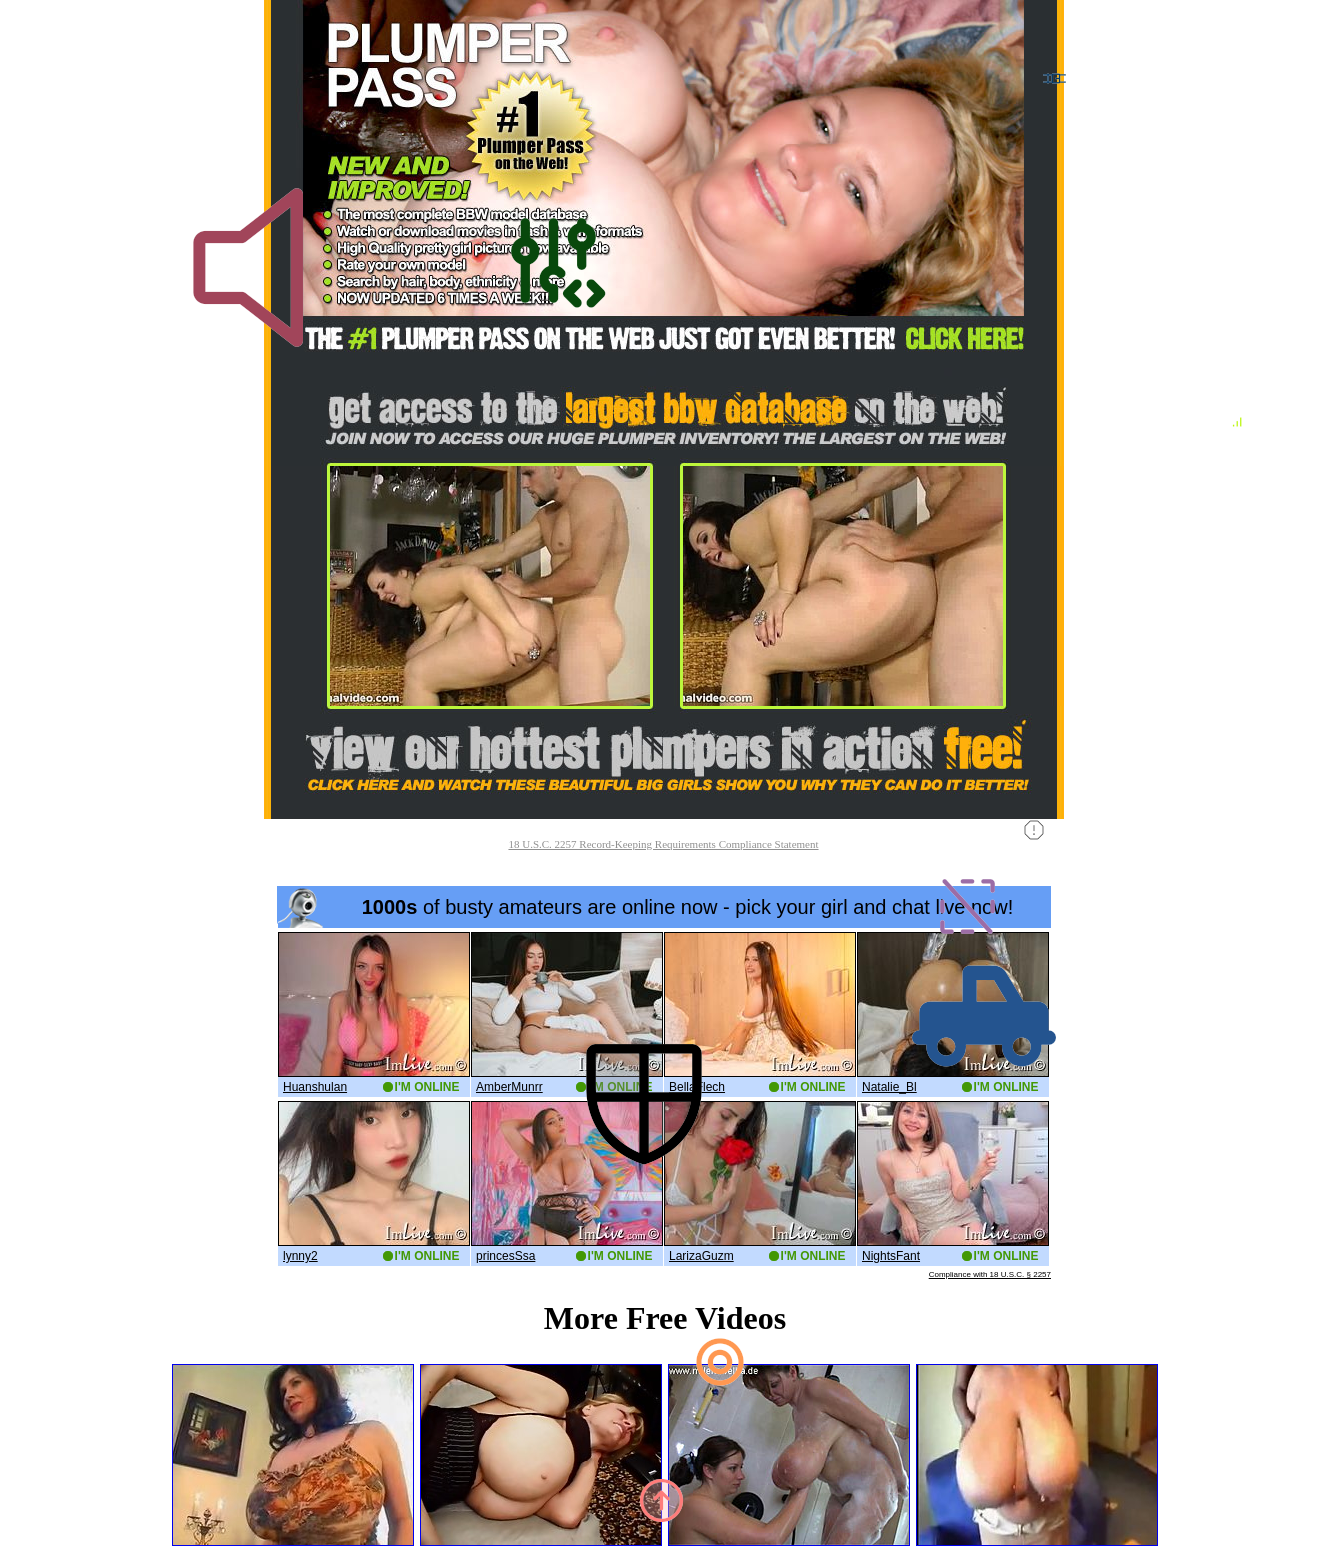 The height and width of the screenshot is (1557, 1327). I want to click on security or protection status indicator, so click(644, 1097).